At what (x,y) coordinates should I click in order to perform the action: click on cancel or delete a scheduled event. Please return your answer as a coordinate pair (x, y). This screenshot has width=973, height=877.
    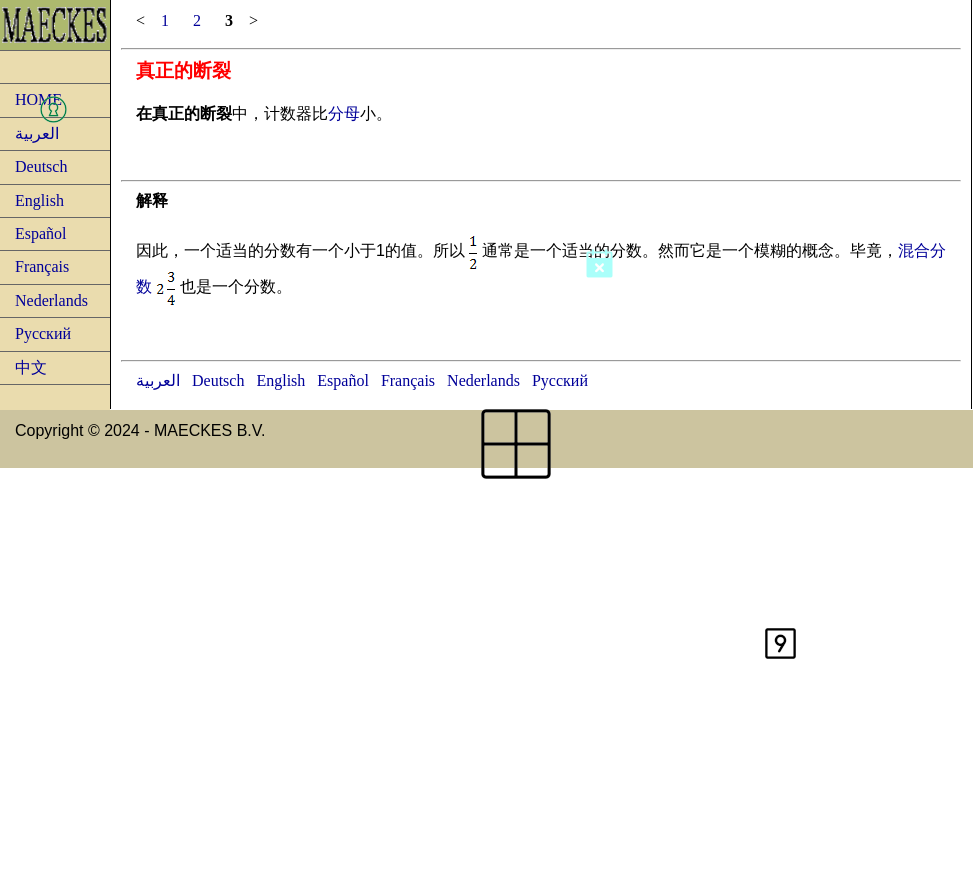
    Looking at the image, I should click on (599, 264).